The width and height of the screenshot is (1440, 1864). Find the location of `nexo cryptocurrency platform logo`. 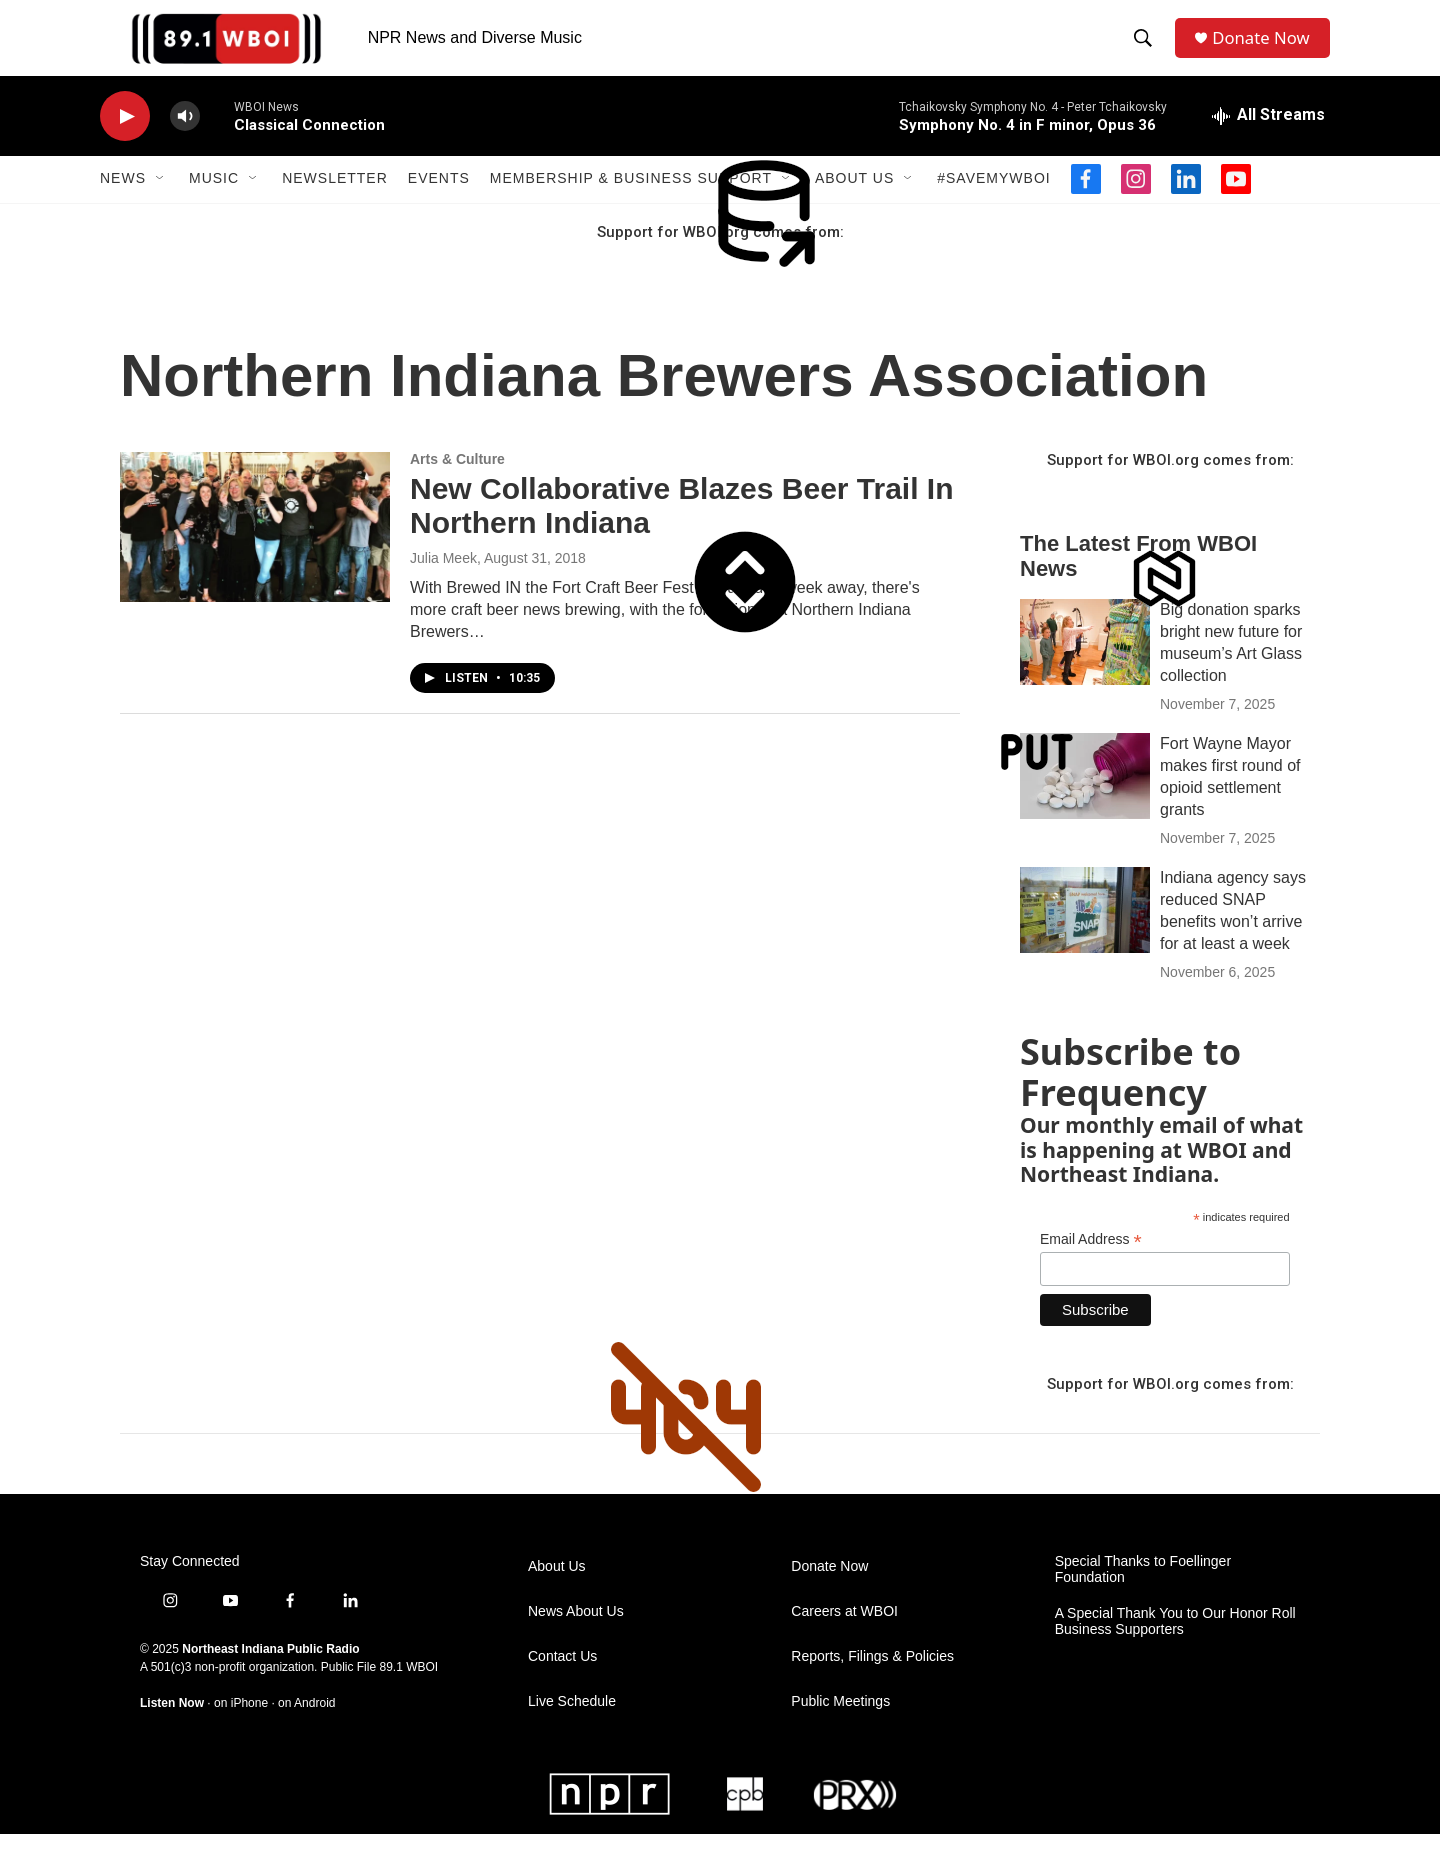

nexo cryptocurrency platform logo is located at coordinates (1164, 578).